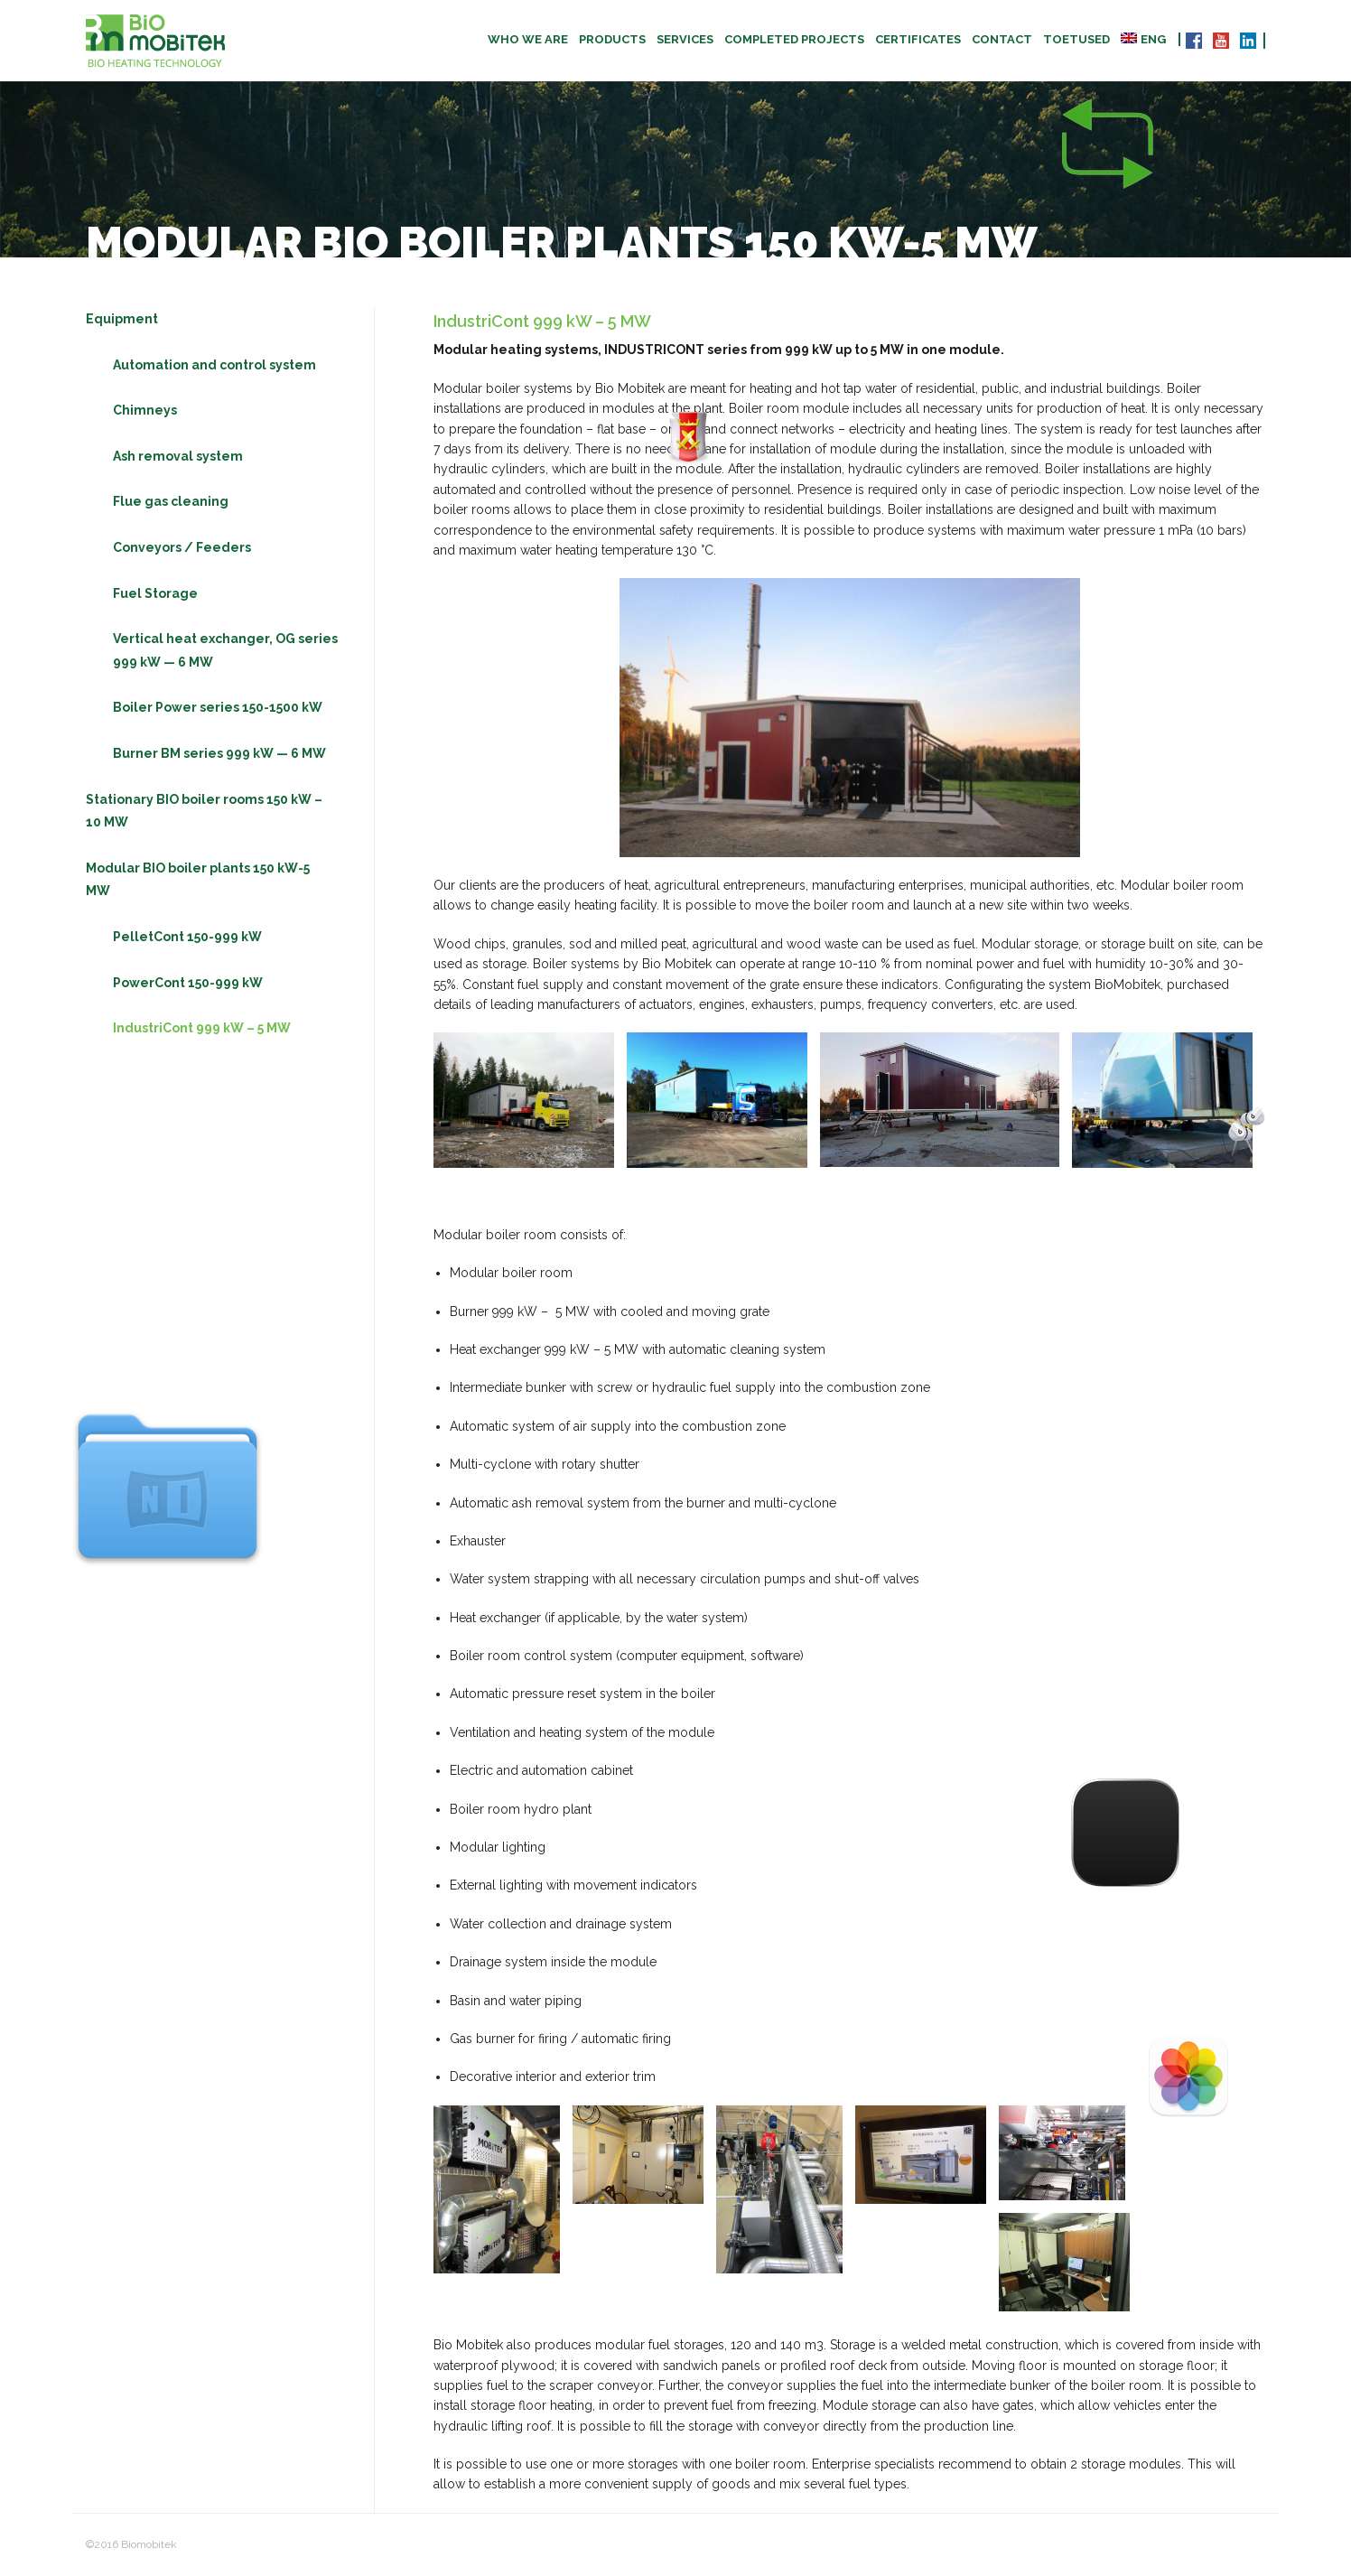 This screenshot has width=1351, height=2576. I want to click on indicates high security status or strong protection level, so click(688, 437).